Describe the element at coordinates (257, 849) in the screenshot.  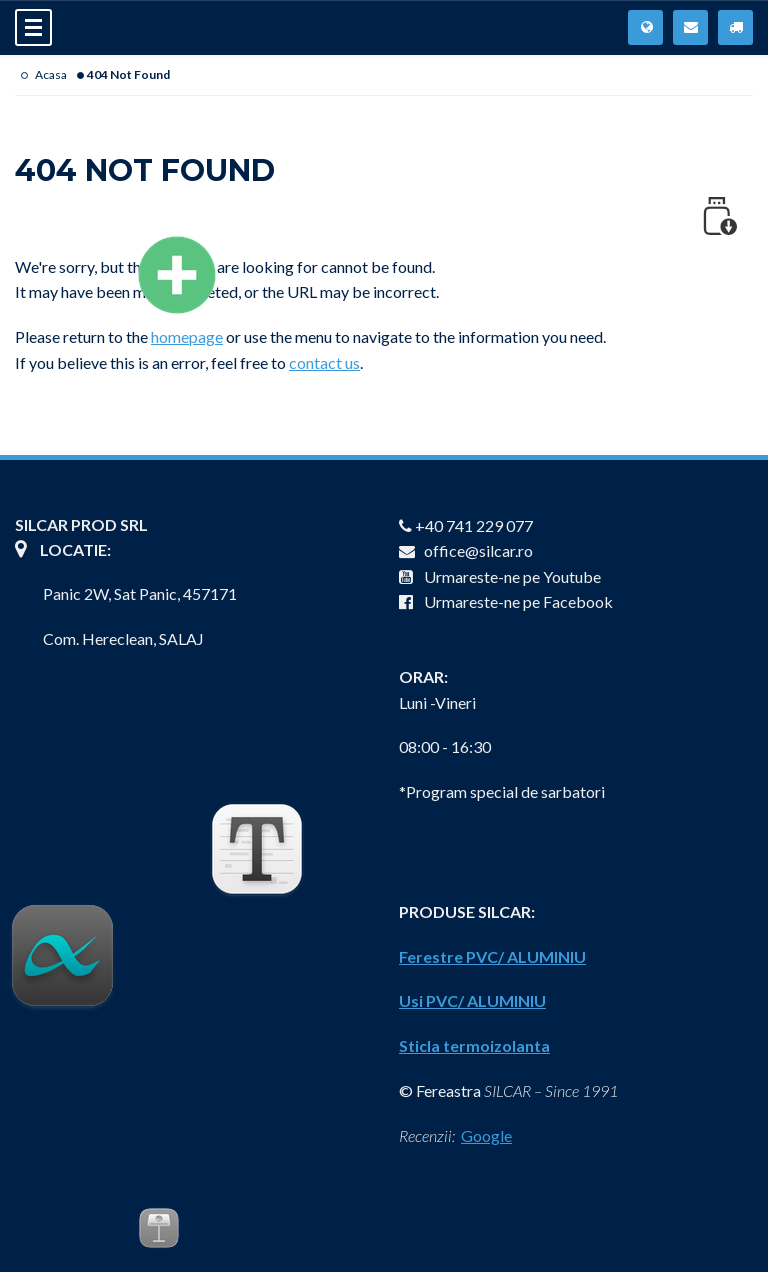
I see `open typora markdown editor` at that location.